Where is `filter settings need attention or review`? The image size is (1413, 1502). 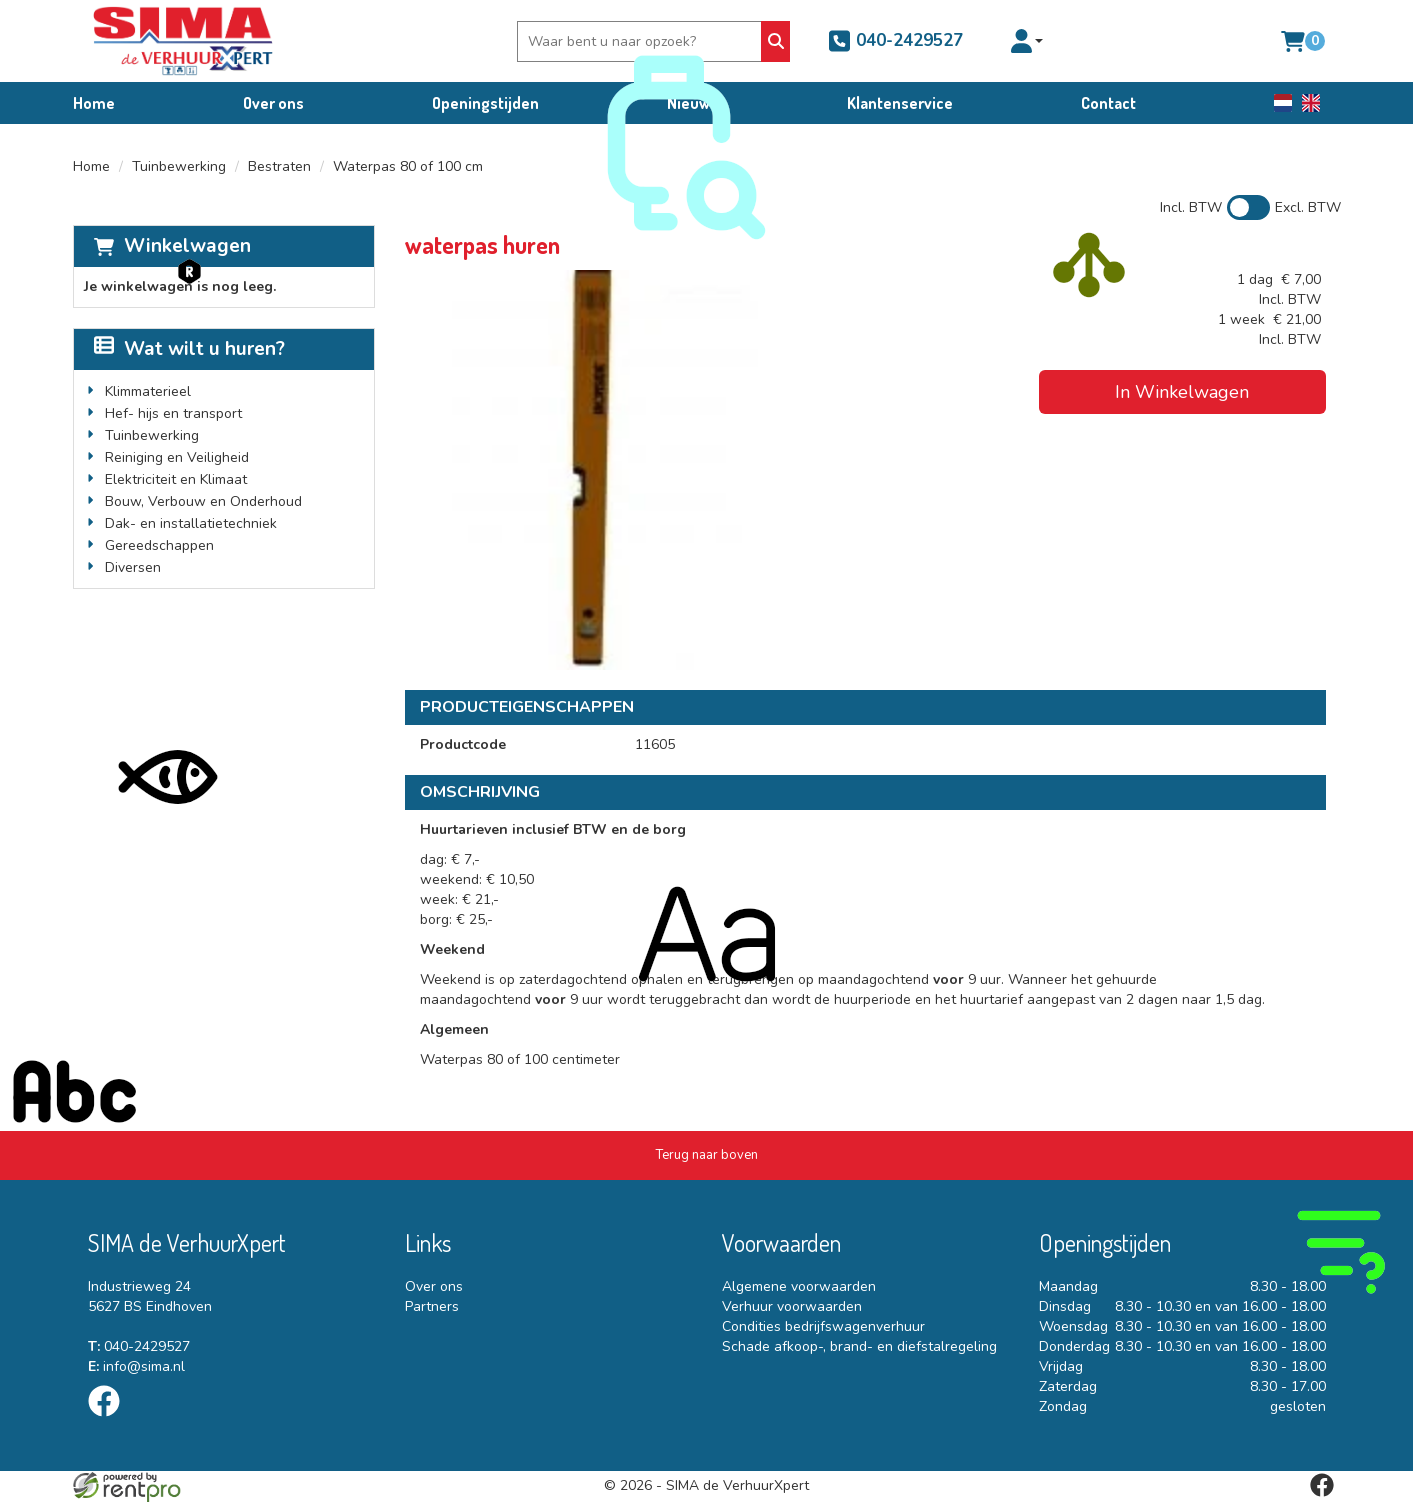
filter settings need attention or review is located at coordinates (1339, 1243).